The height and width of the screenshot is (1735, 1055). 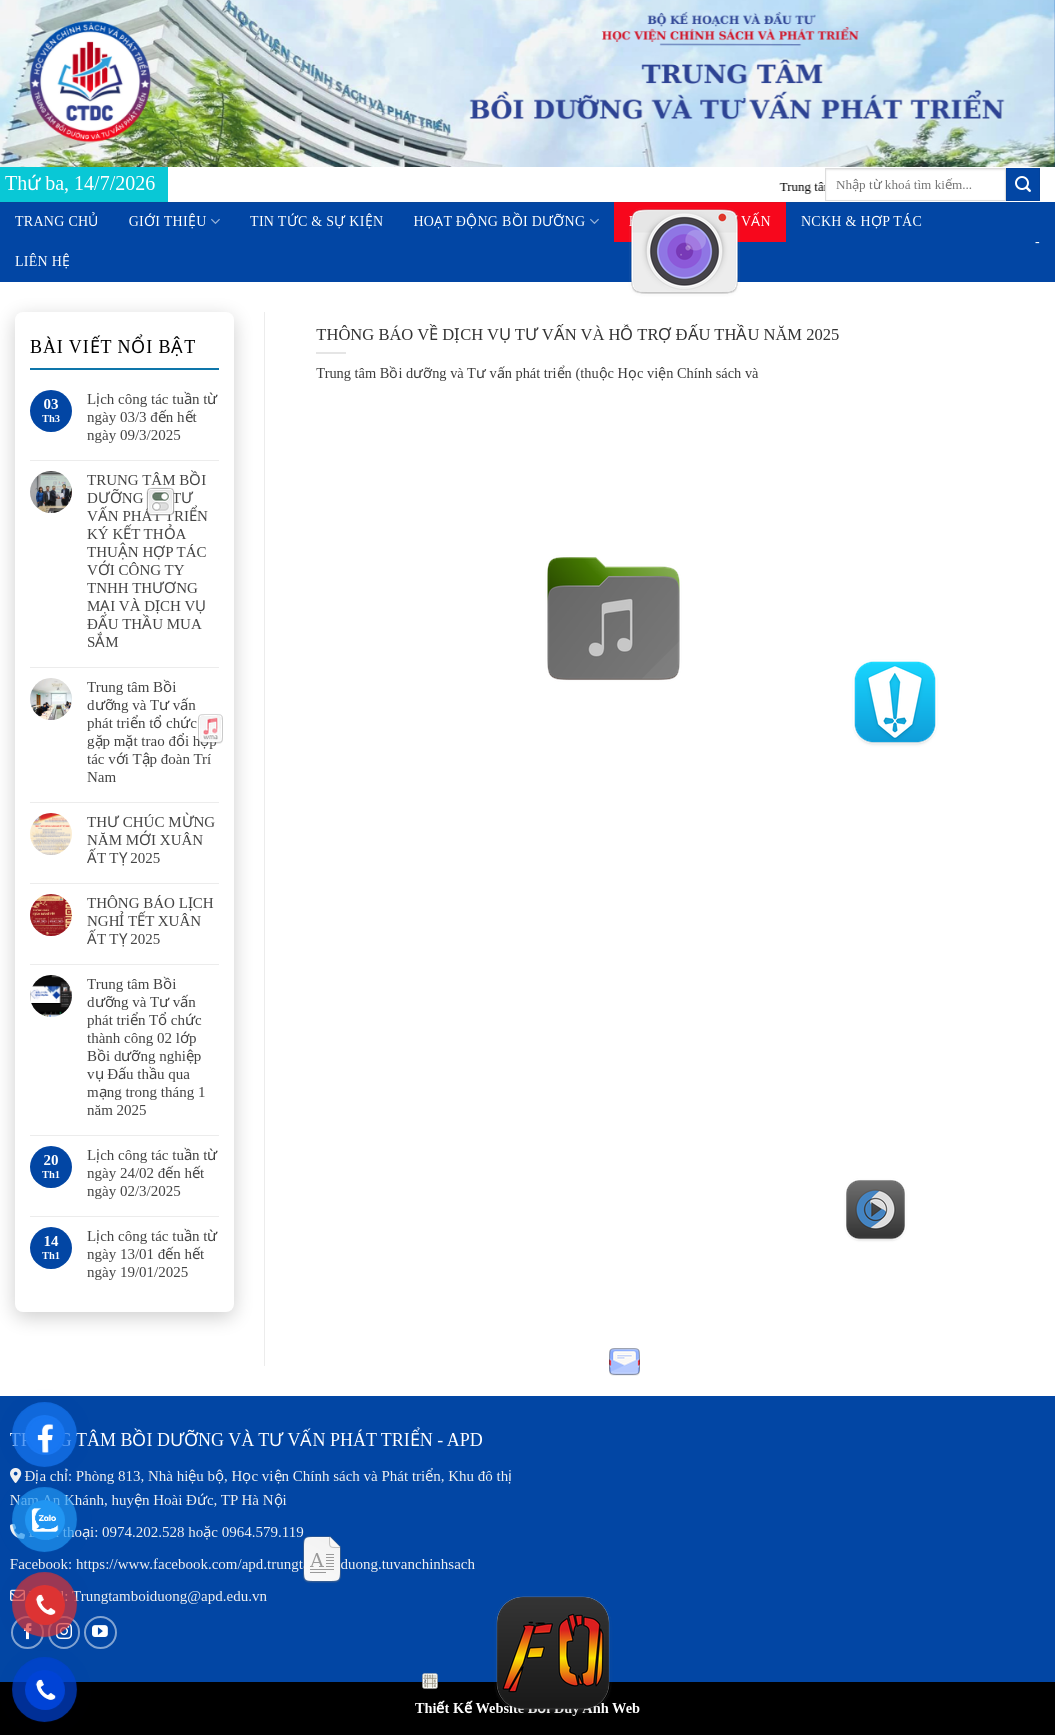 I want to click on open the mail application, so click(x=624, y=1361).